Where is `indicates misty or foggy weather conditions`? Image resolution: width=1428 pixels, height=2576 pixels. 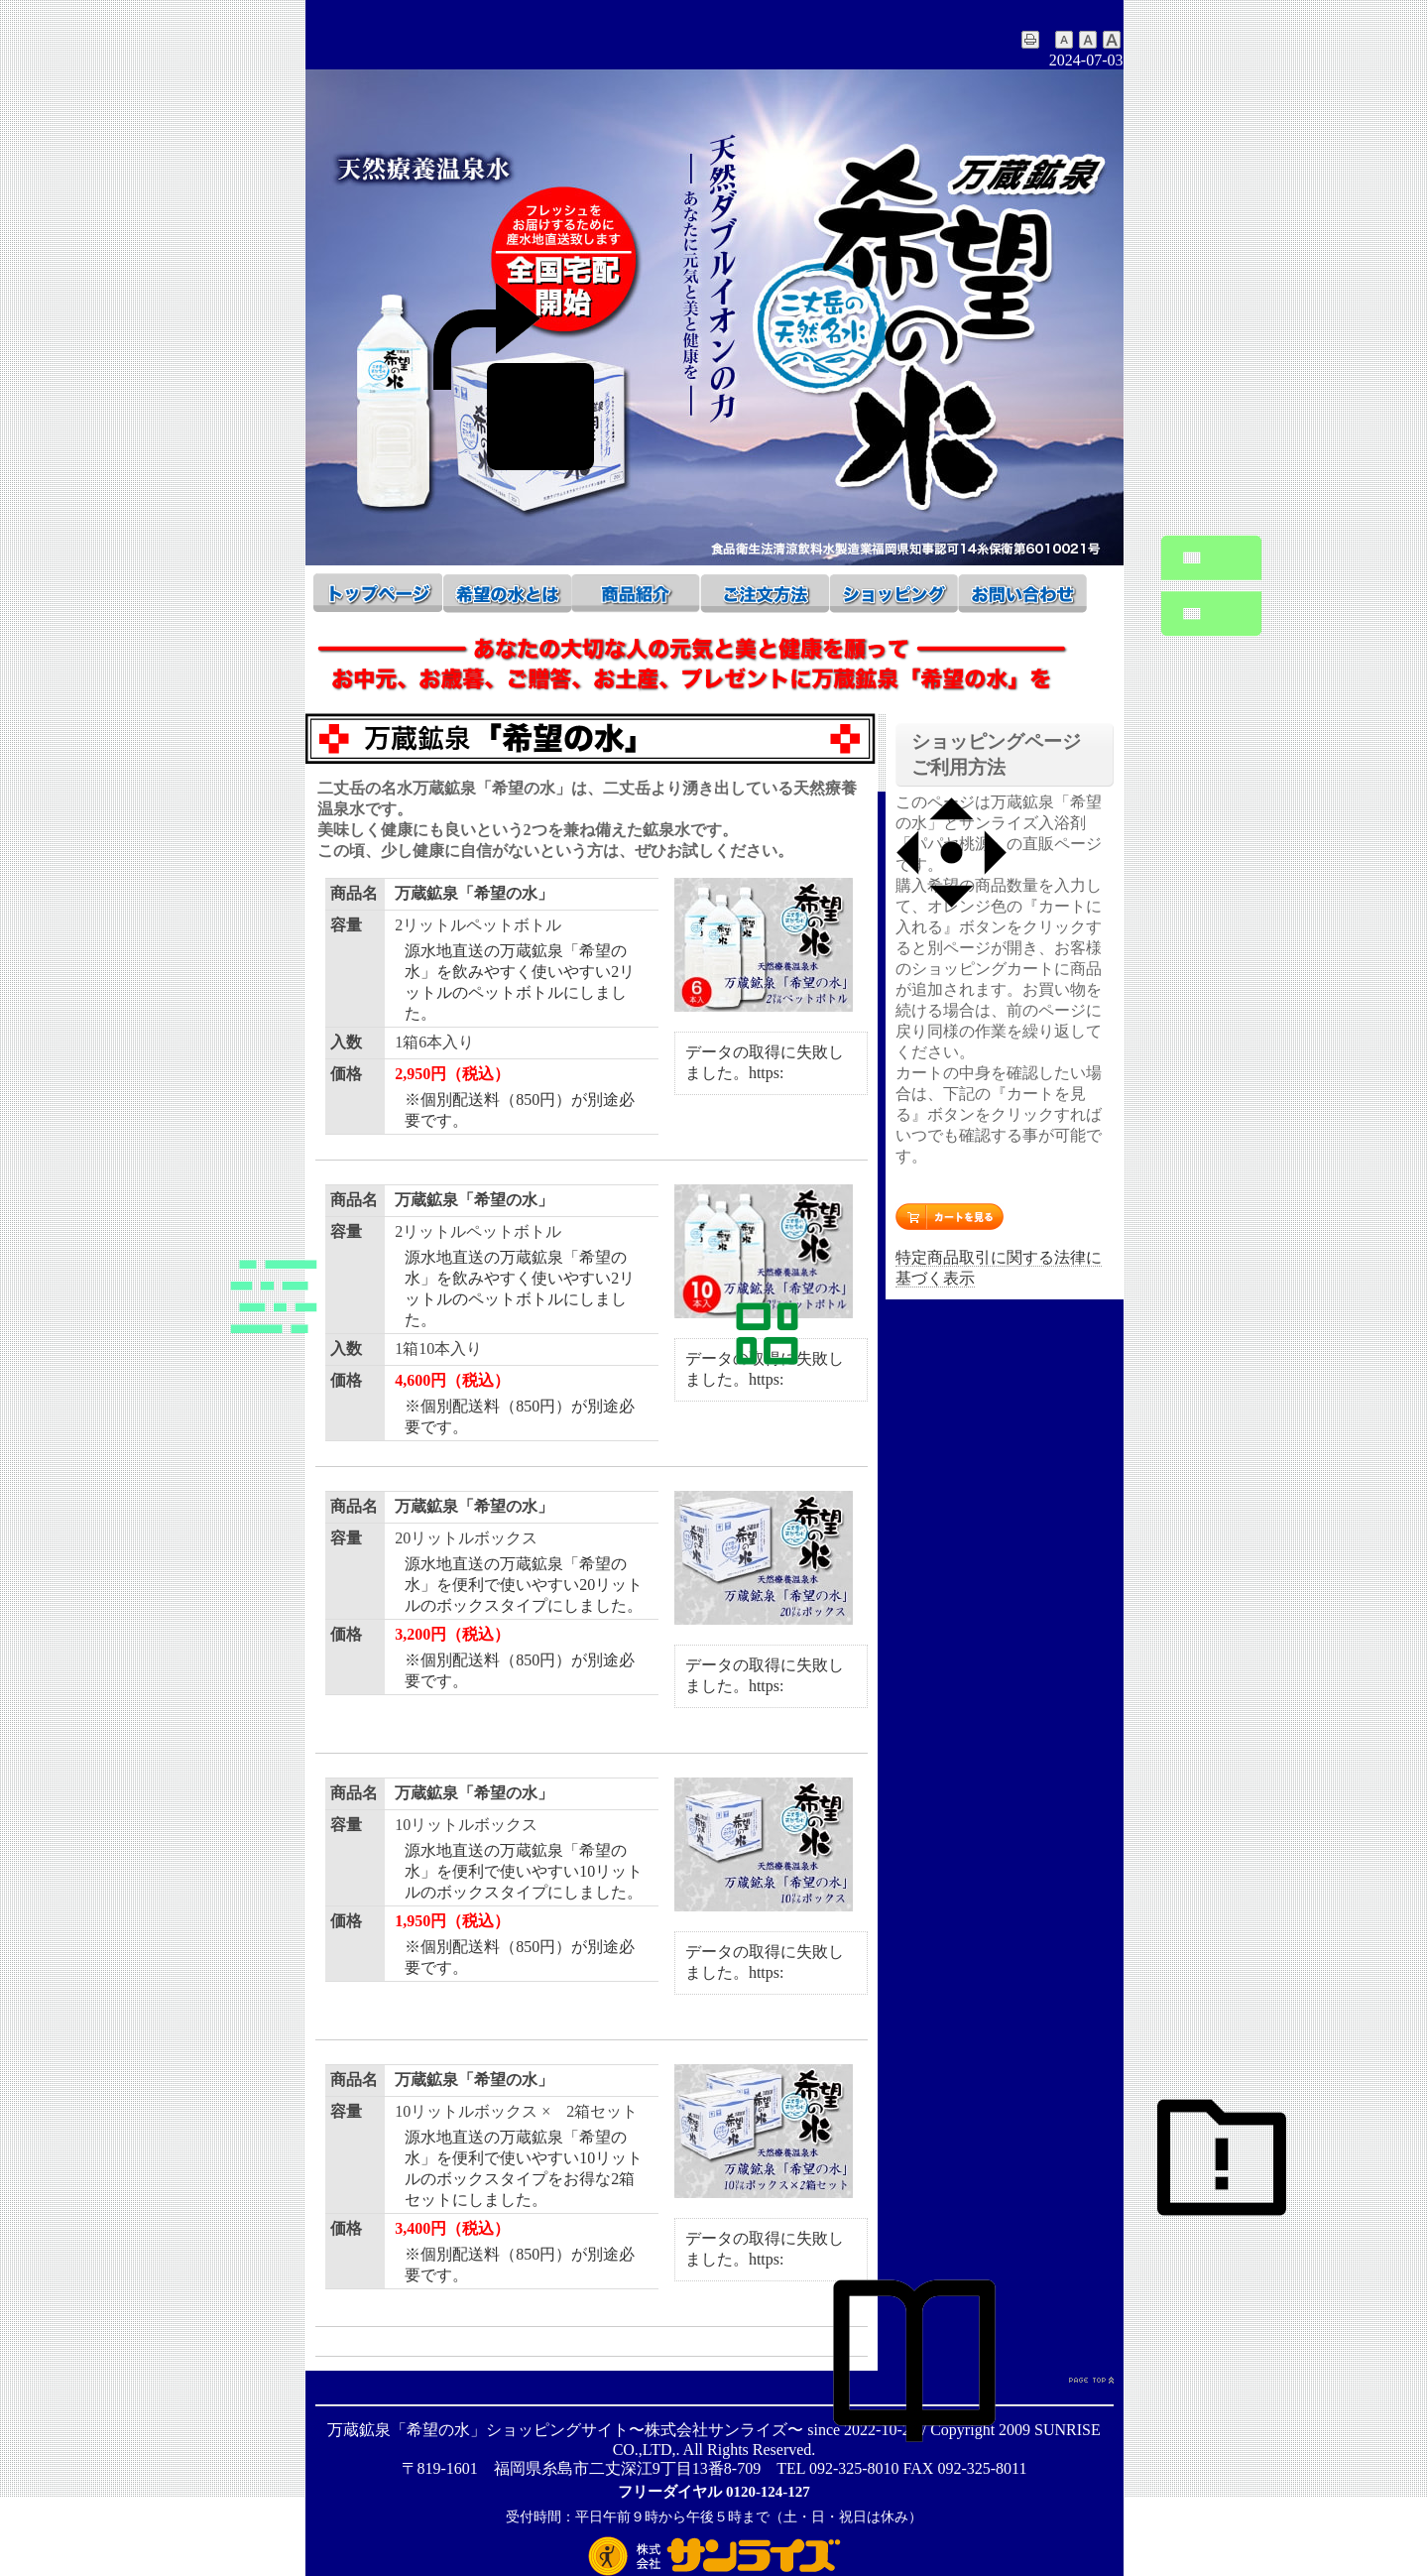
indicates misty or foggy weather conditions is located at coordinates (274, 1294).